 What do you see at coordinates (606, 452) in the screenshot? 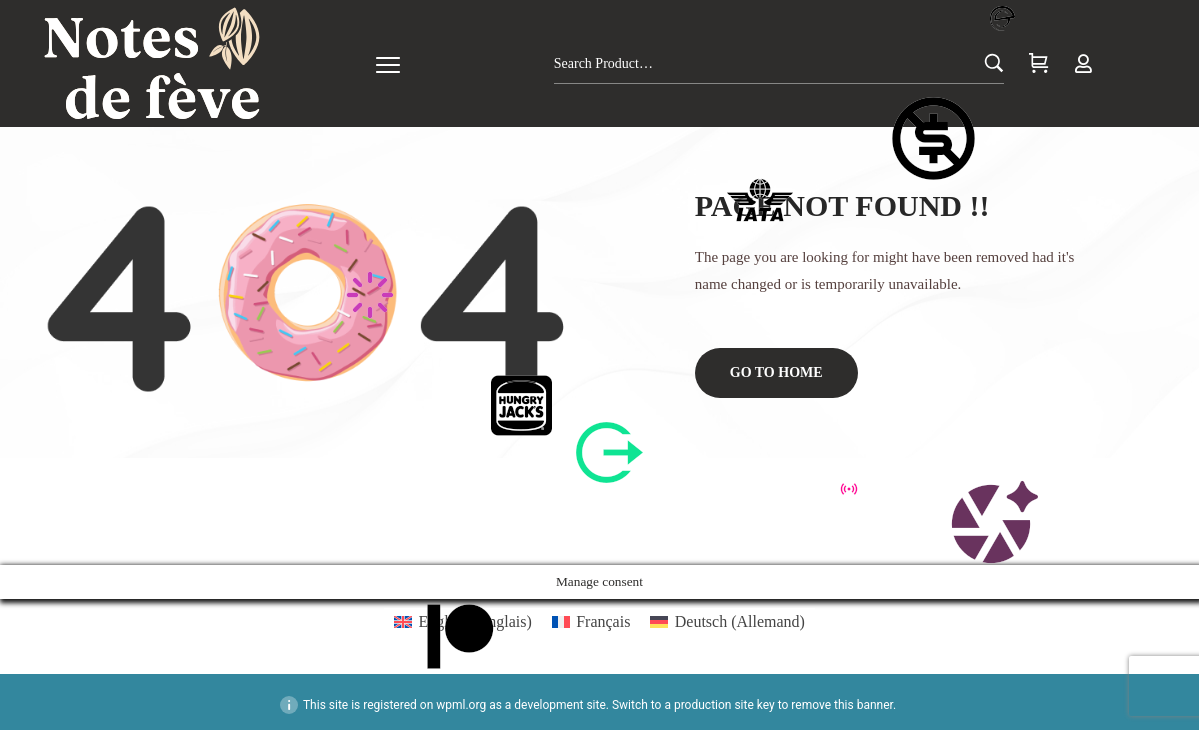
I see `log out of your account` at bounding box center [606, 452].